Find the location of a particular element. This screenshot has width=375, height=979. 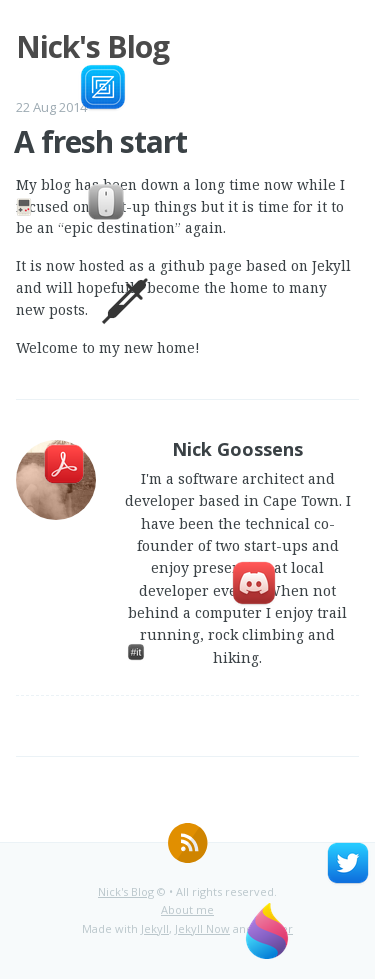

open mouse and trackpad settings is located at coordinates (106, 202).